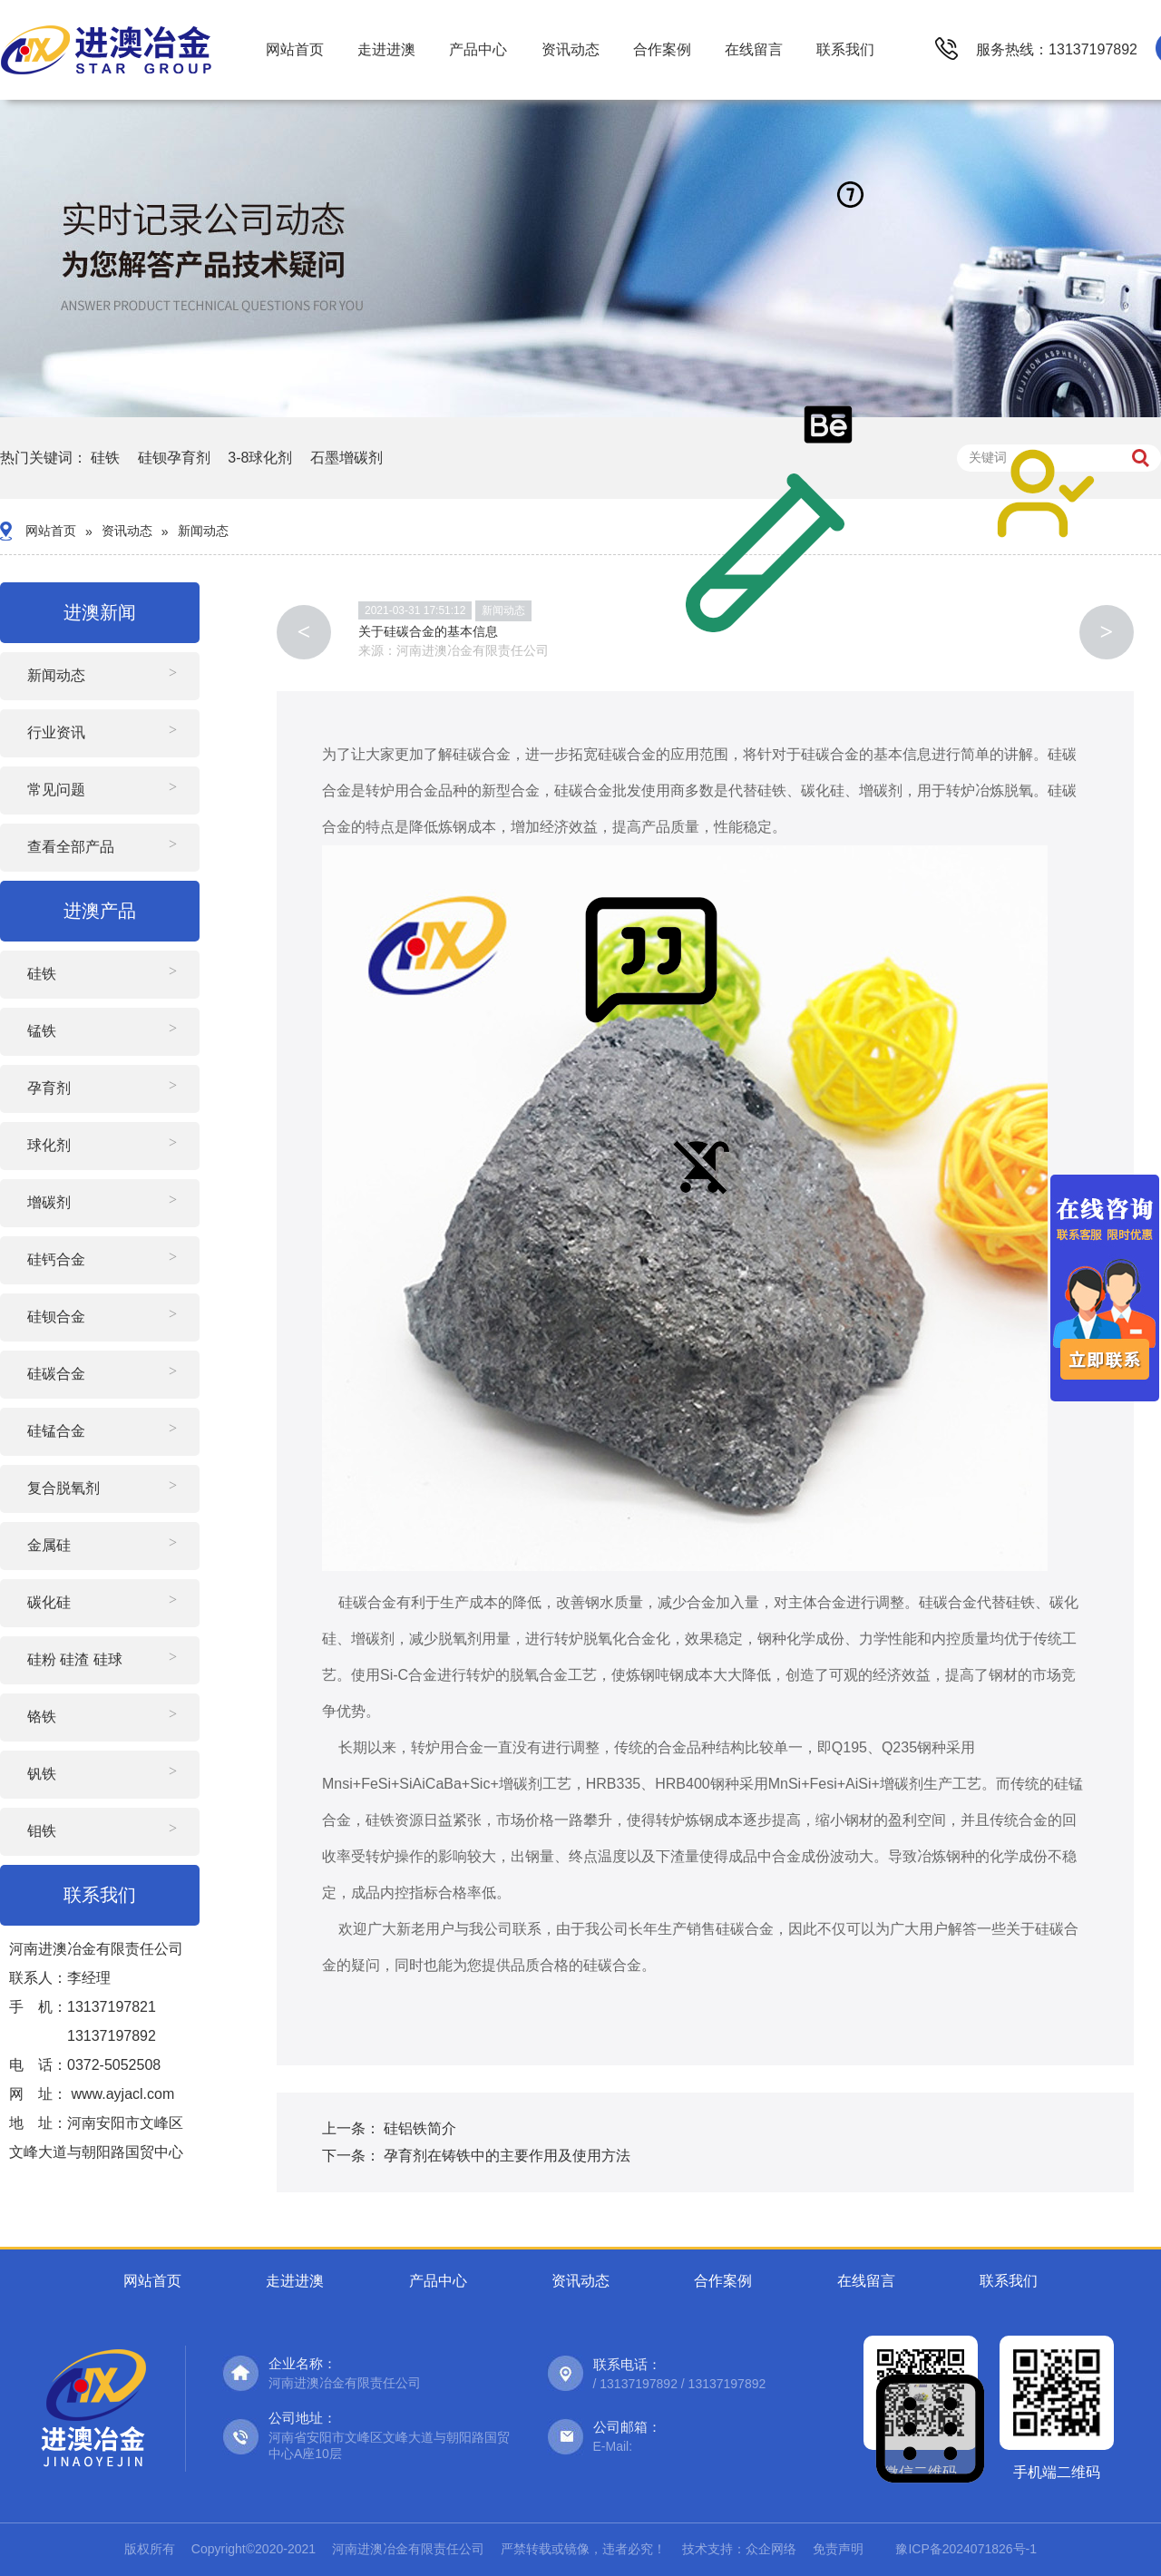 The width and height of the screenshot is (1161, 2576). What do you see at coordinates (850, 194) in the screenshot?
I see `indicates step 7 in a multi-step process` at bounding box center [850, 194].